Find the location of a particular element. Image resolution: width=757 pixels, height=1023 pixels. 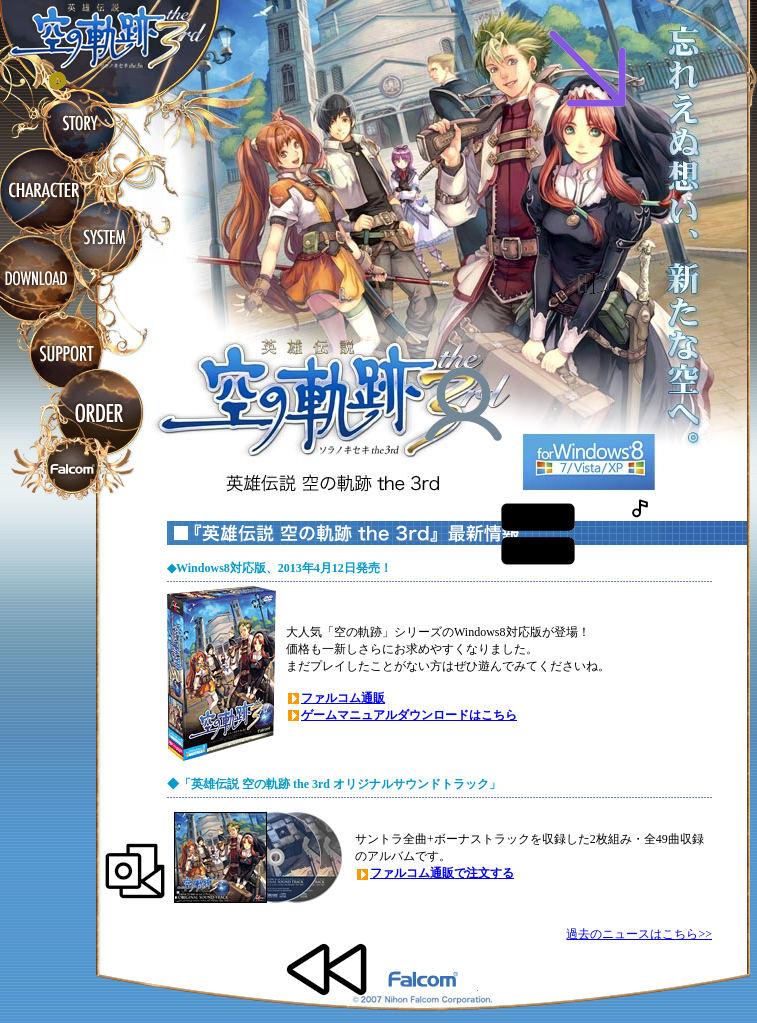

navigate to the next item diagonally is located at coordinates (587, 68).